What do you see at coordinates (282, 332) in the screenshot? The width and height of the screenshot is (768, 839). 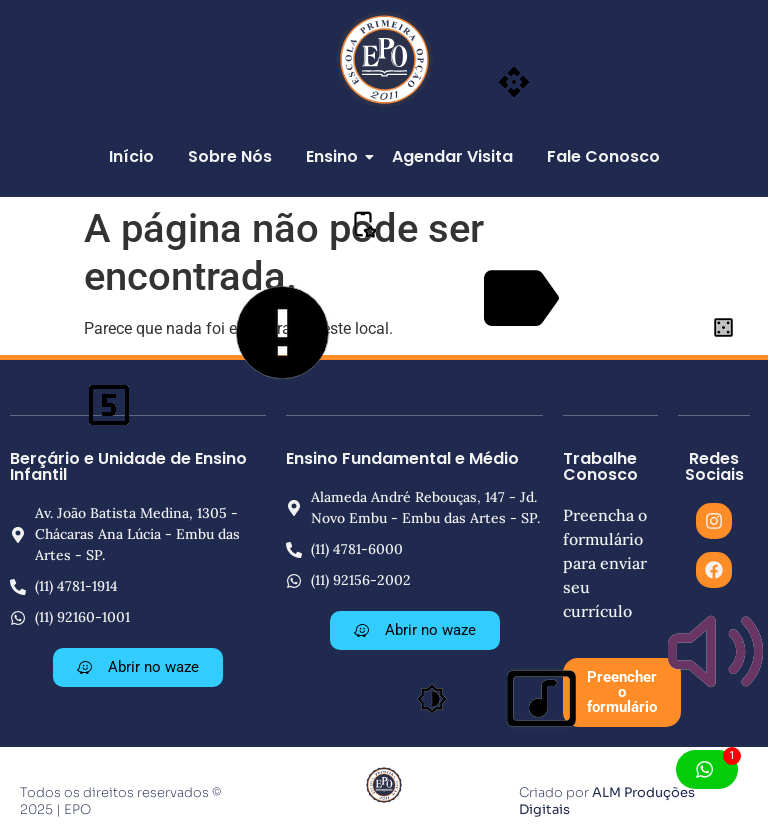 I see `indicates an error or problem has occurred` at bounding box center [282, 332].